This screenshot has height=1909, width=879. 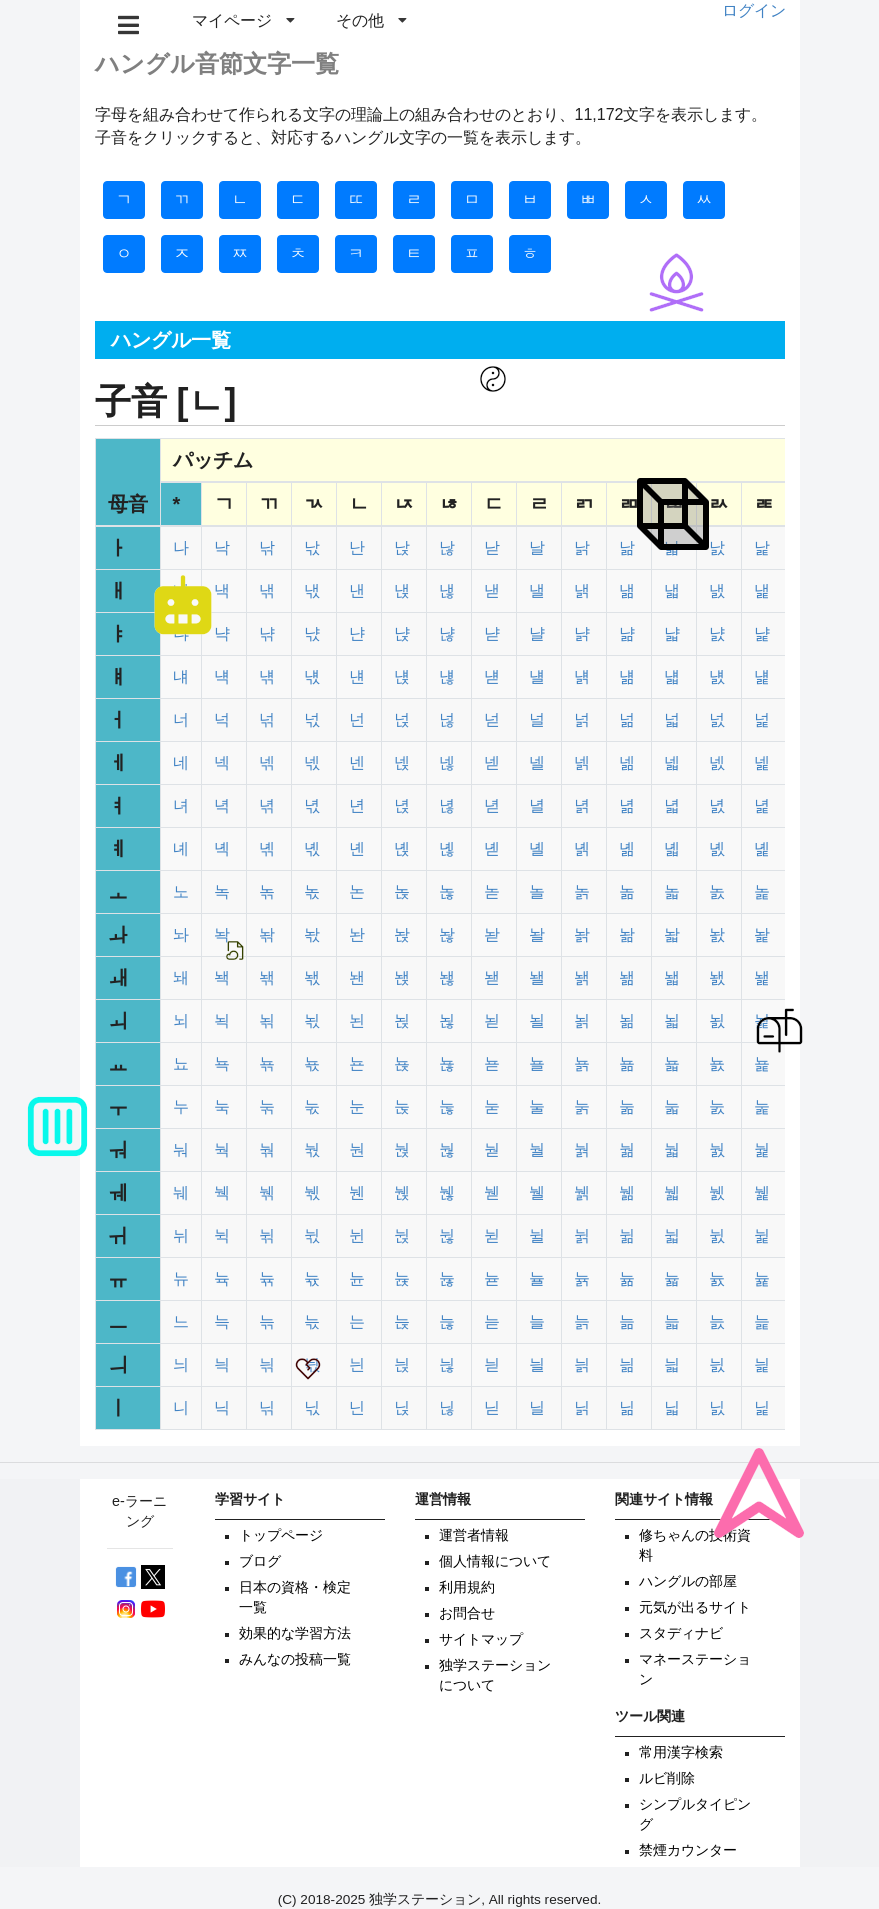 I want to click on access outdoor or camping-related features, so click(x=676, y=282).